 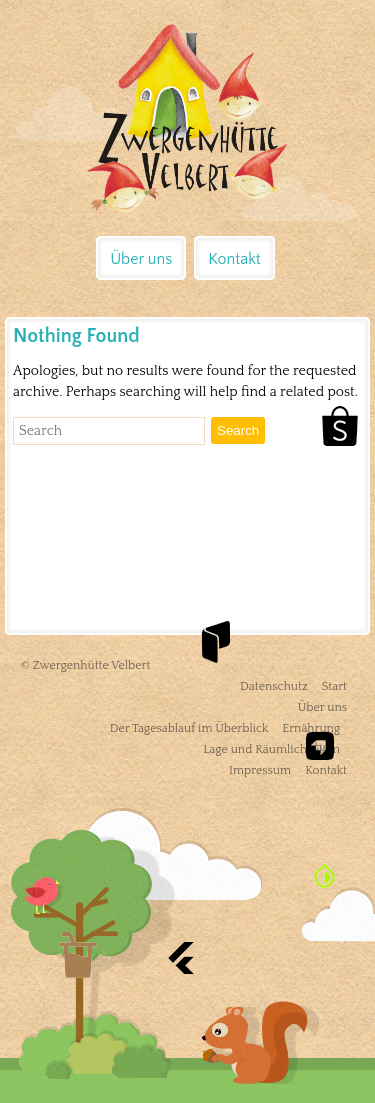 What do you see at coordinates (181, 958) in the screenshot?
I see `flutter framework logo` at bounding box center [181, 958].